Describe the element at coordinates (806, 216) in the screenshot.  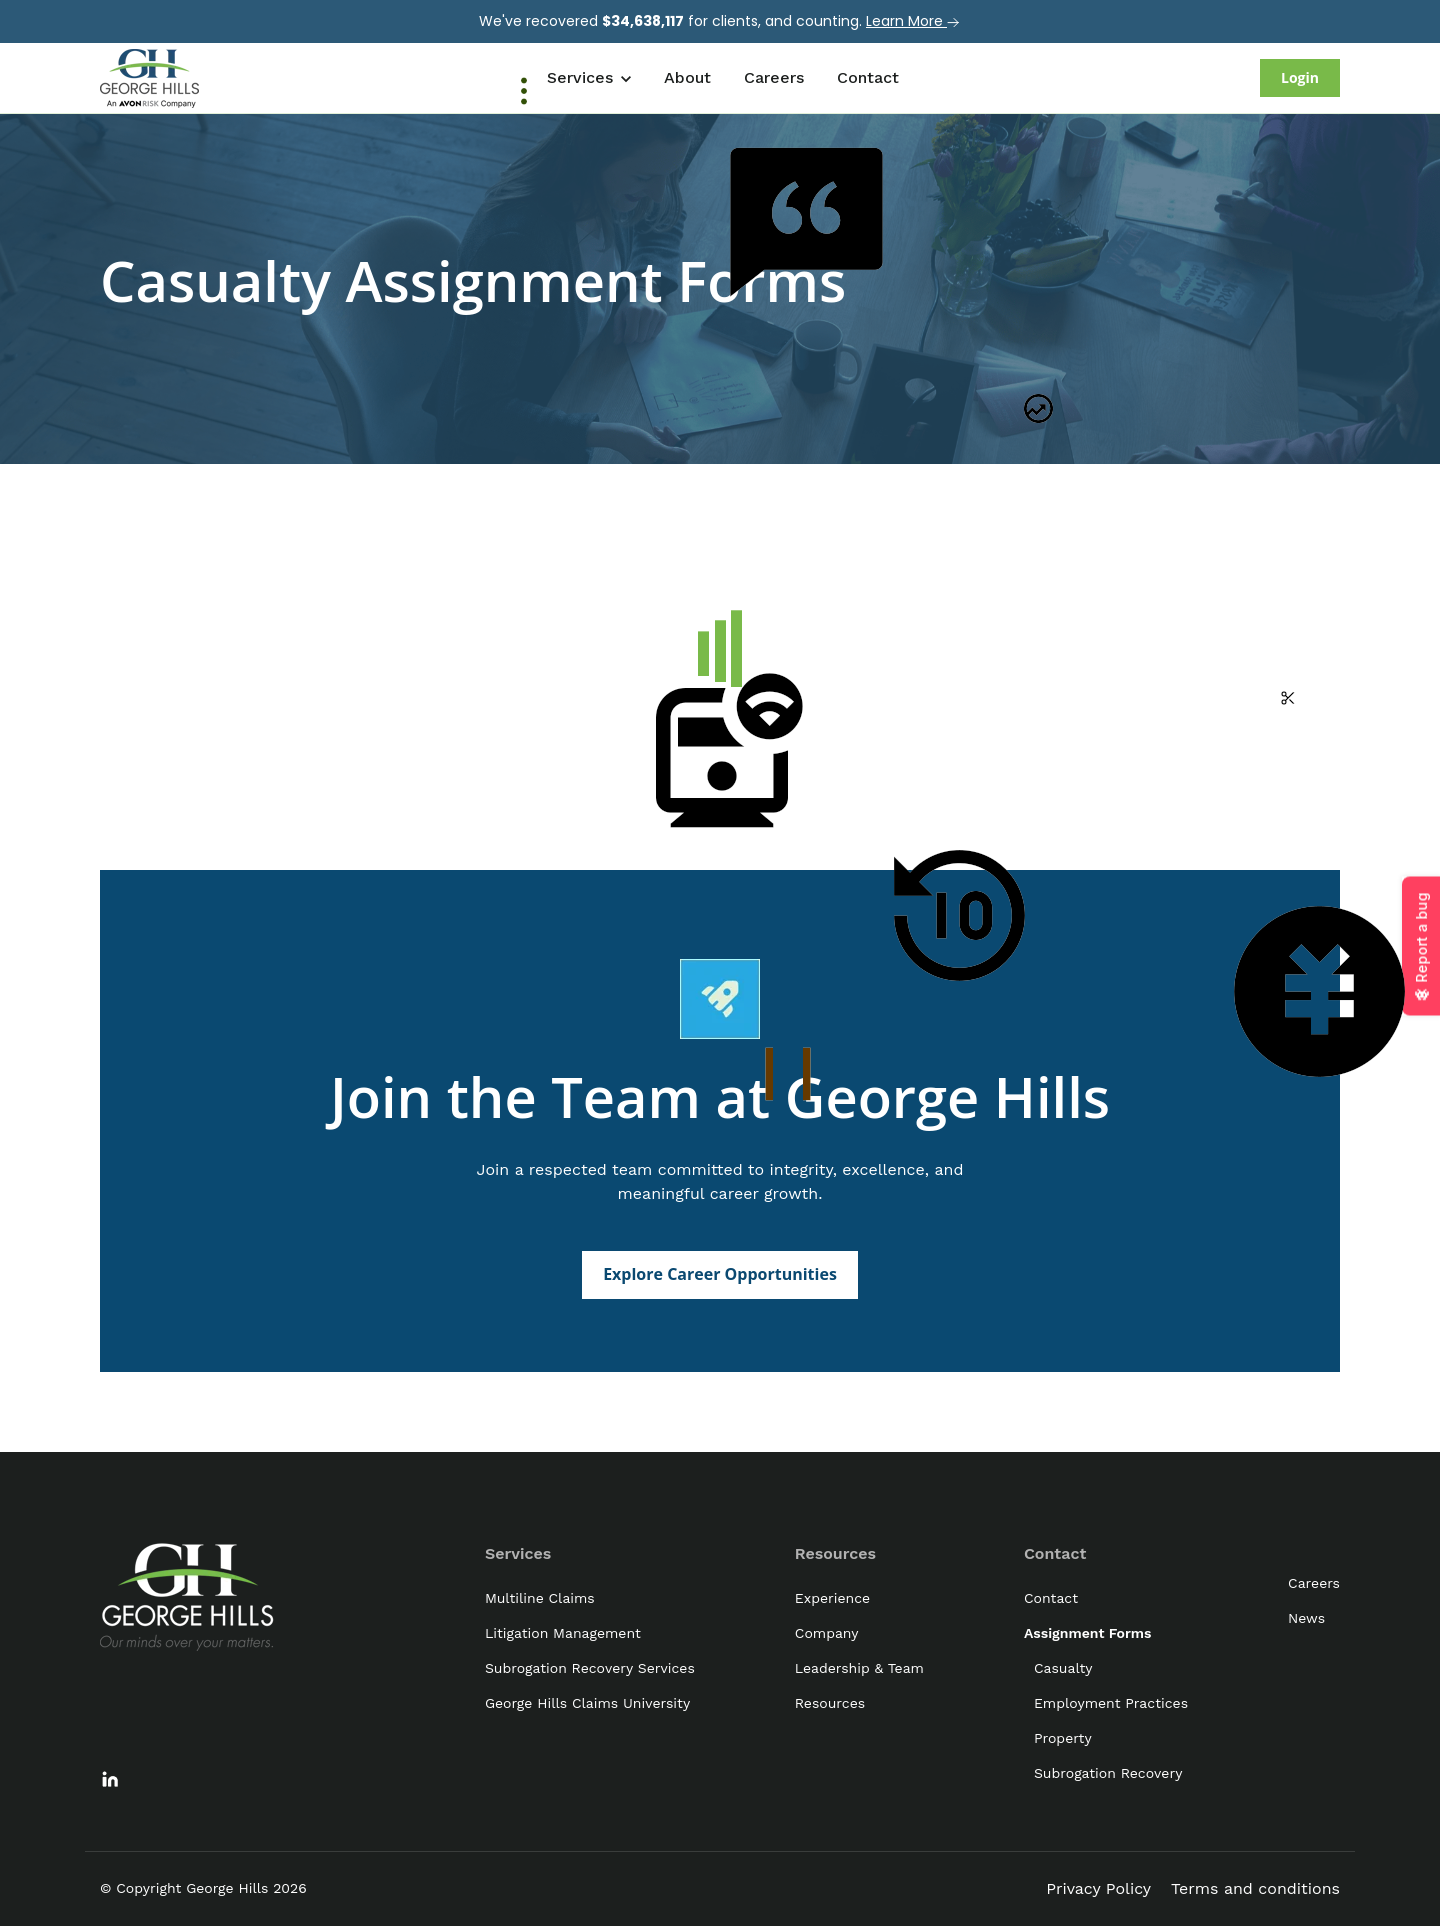
I see `view quoted messages` at that location.